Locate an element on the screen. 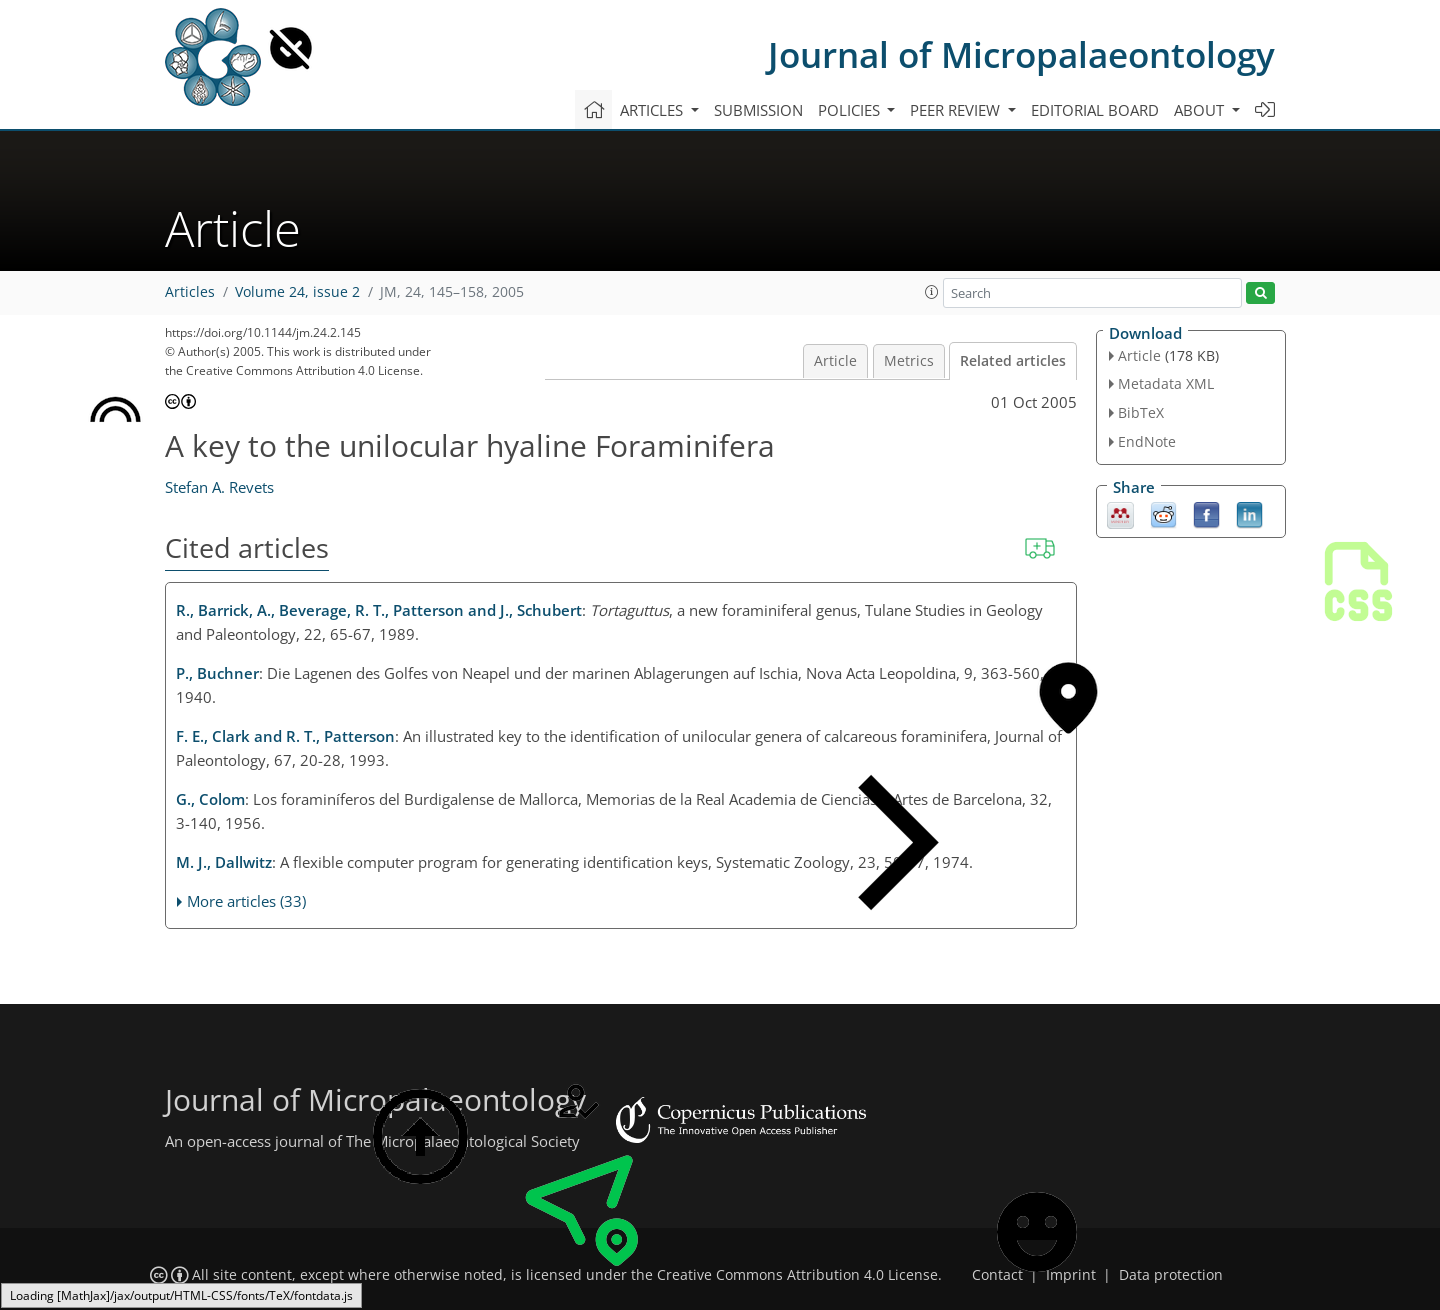  send current location is located at coordinates (580, 1208).